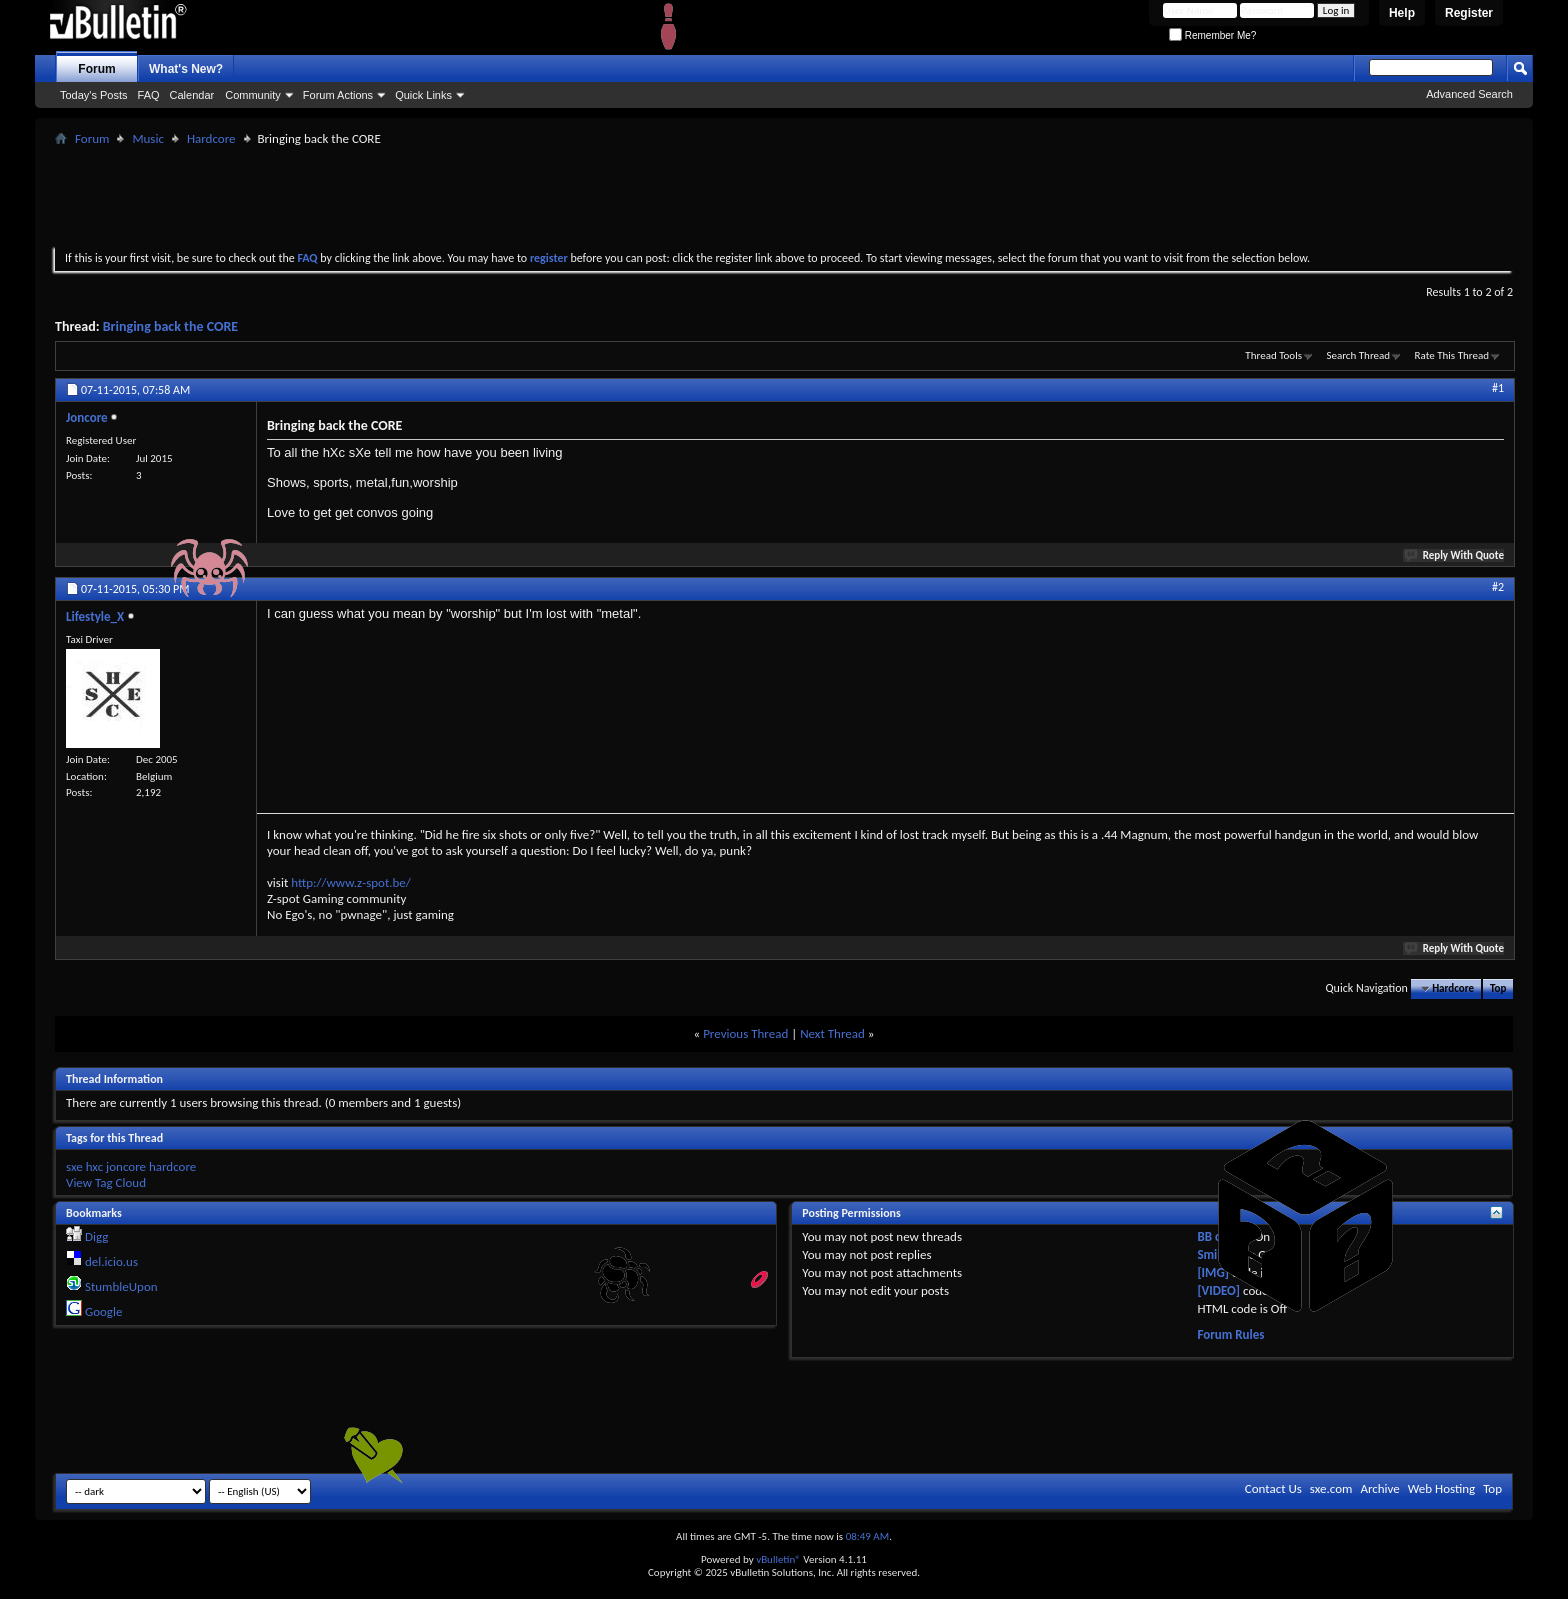 Image resolution: width=1568 pixels, height=1599 pixels. What do you see at coordinates (622, 1275) in the screenshot?
I see `indicates an infested or corrupted enemy type` at bounding box center [622, 1275].